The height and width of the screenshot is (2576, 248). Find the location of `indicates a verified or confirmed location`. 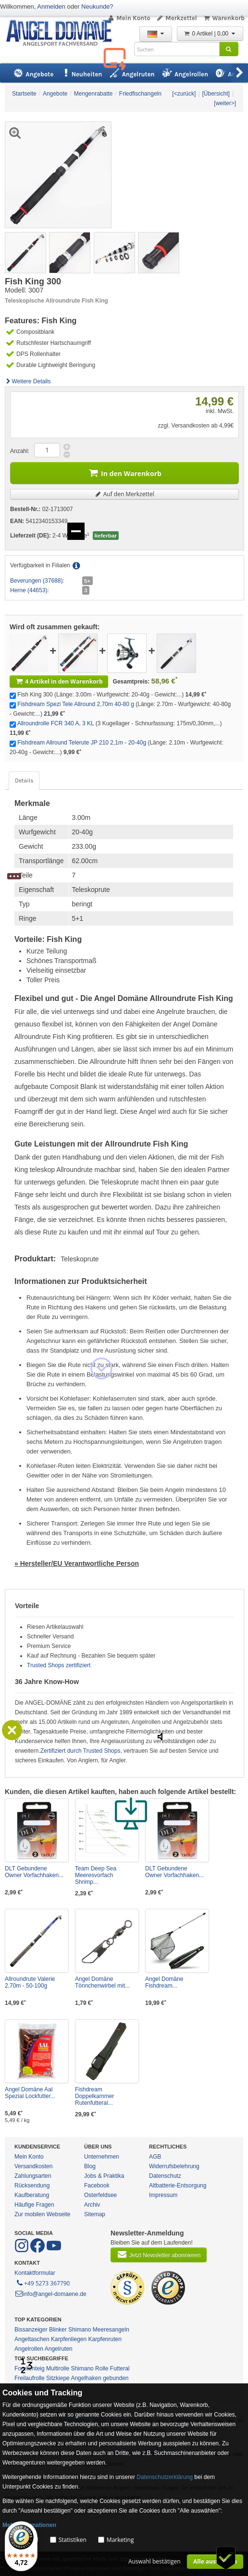

indicates a verified or confirmed location is located at coordinates (226, 2558).